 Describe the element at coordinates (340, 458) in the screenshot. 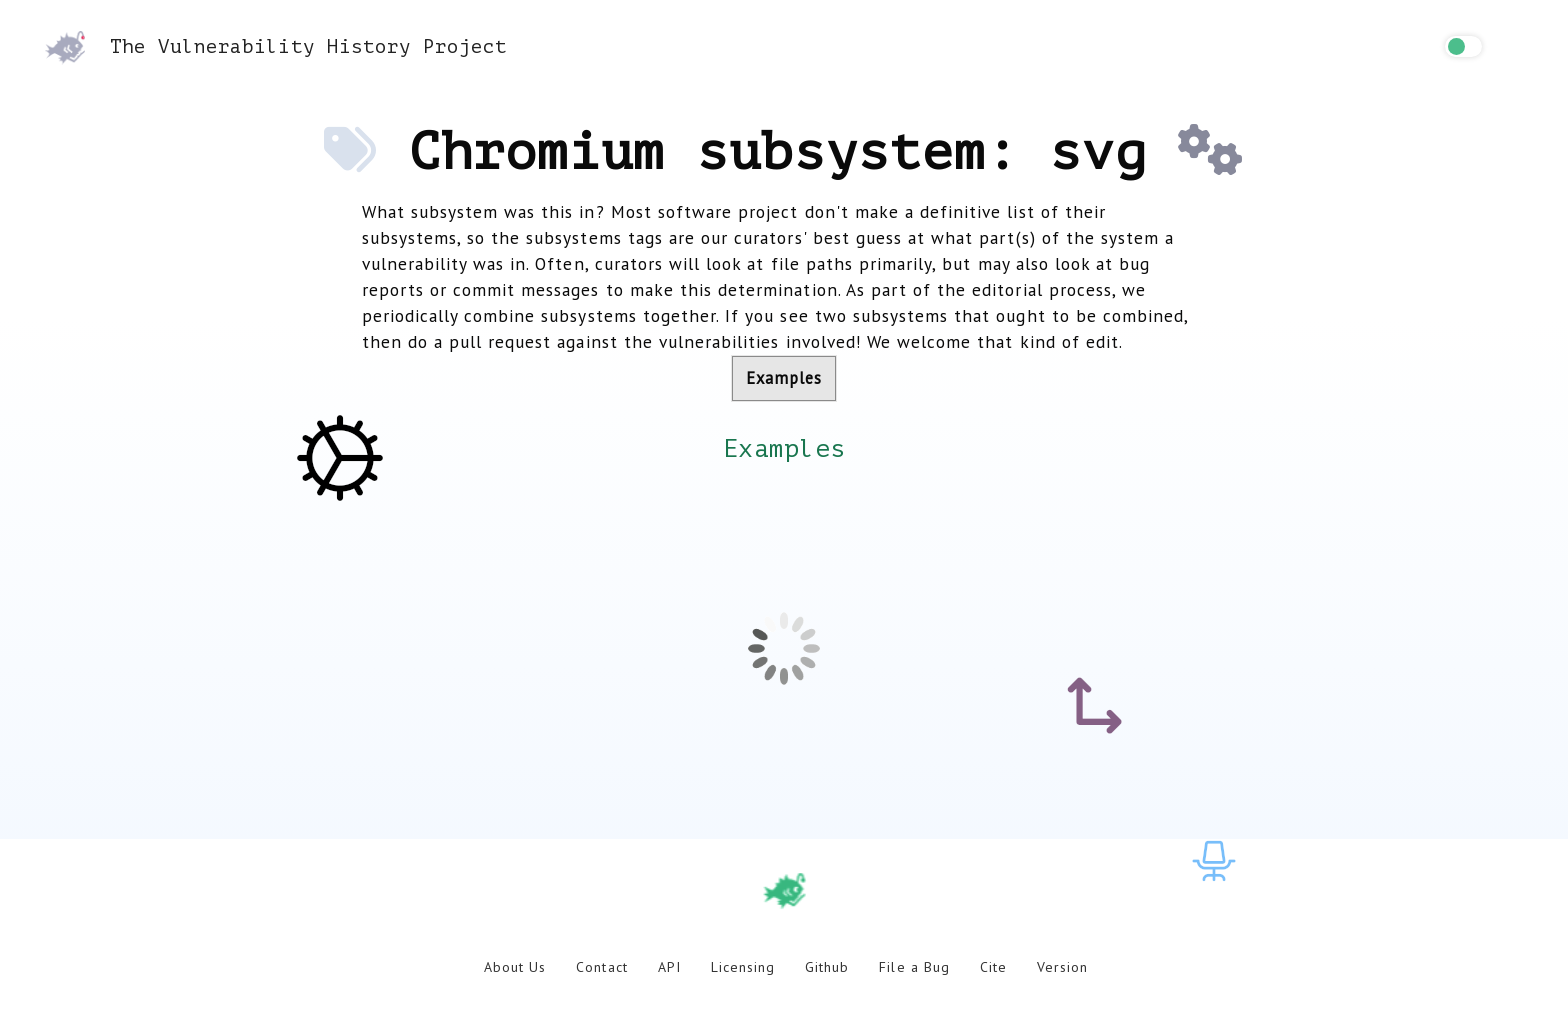

I see `access settings or preferences` at that location.